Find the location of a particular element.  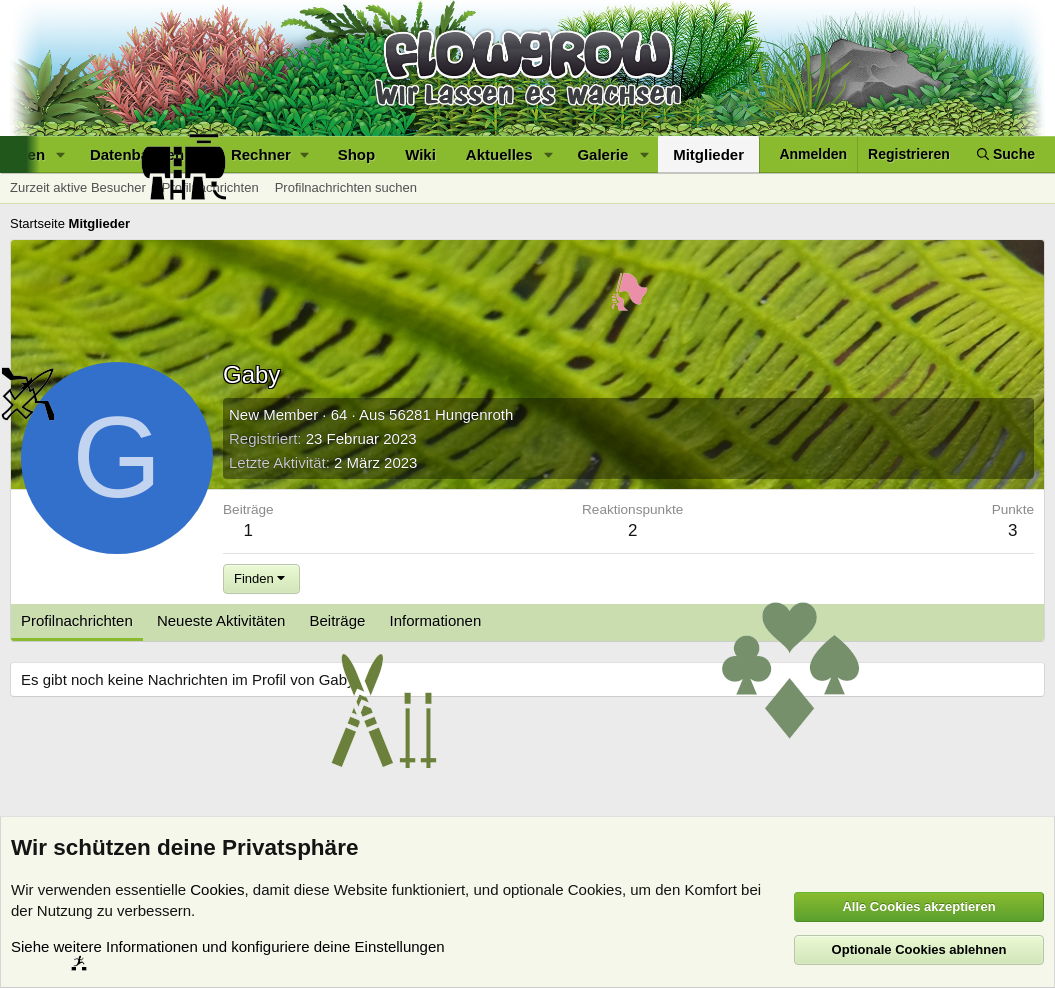

declare a truce or ceasefire in game is located at coordinates (629, 291).